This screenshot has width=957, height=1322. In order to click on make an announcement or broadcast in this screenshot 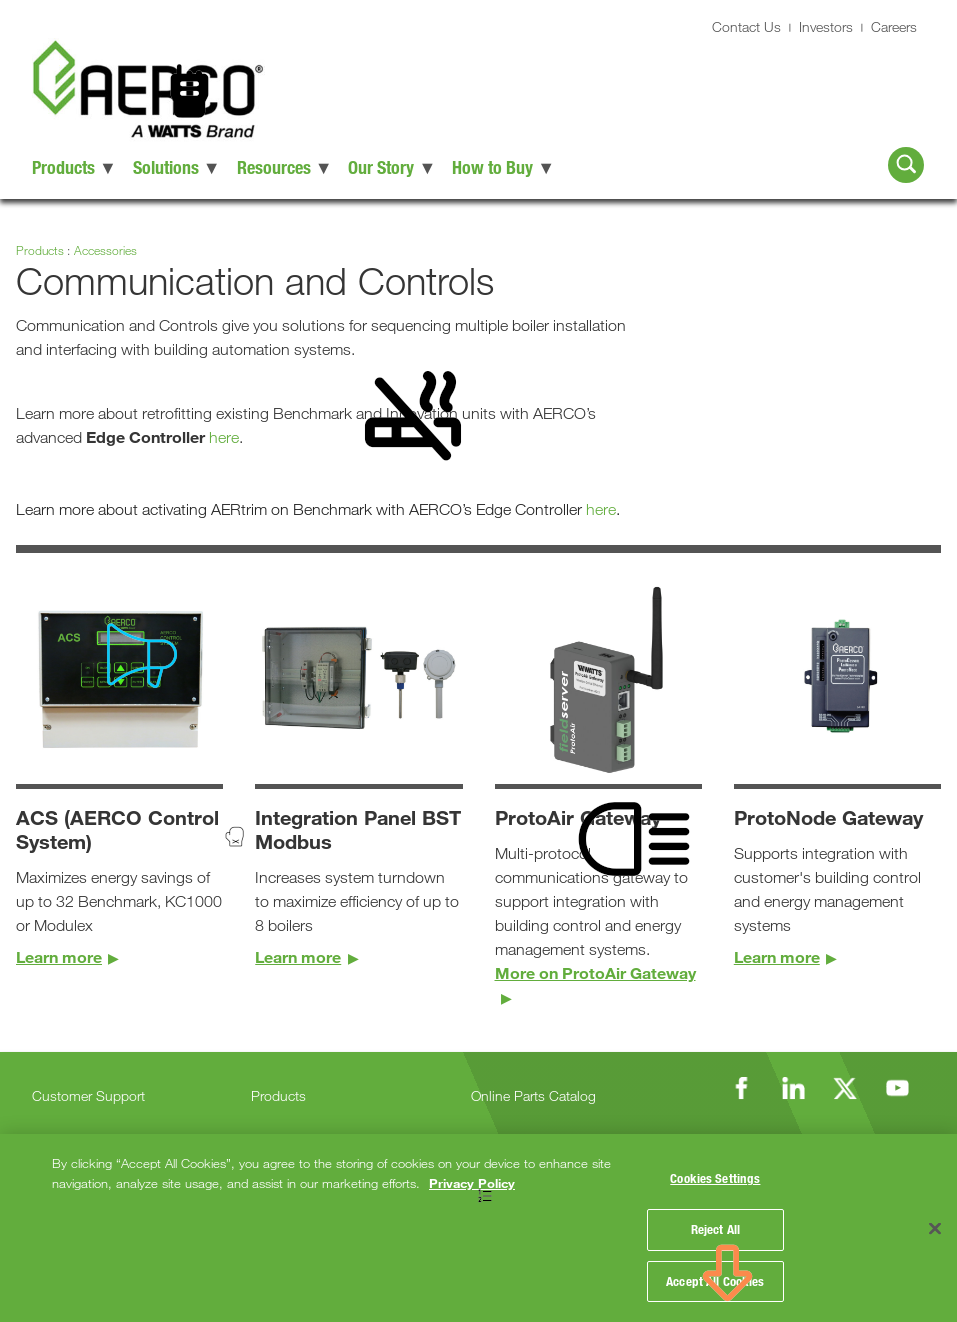, I will do `click(138, 657)`.